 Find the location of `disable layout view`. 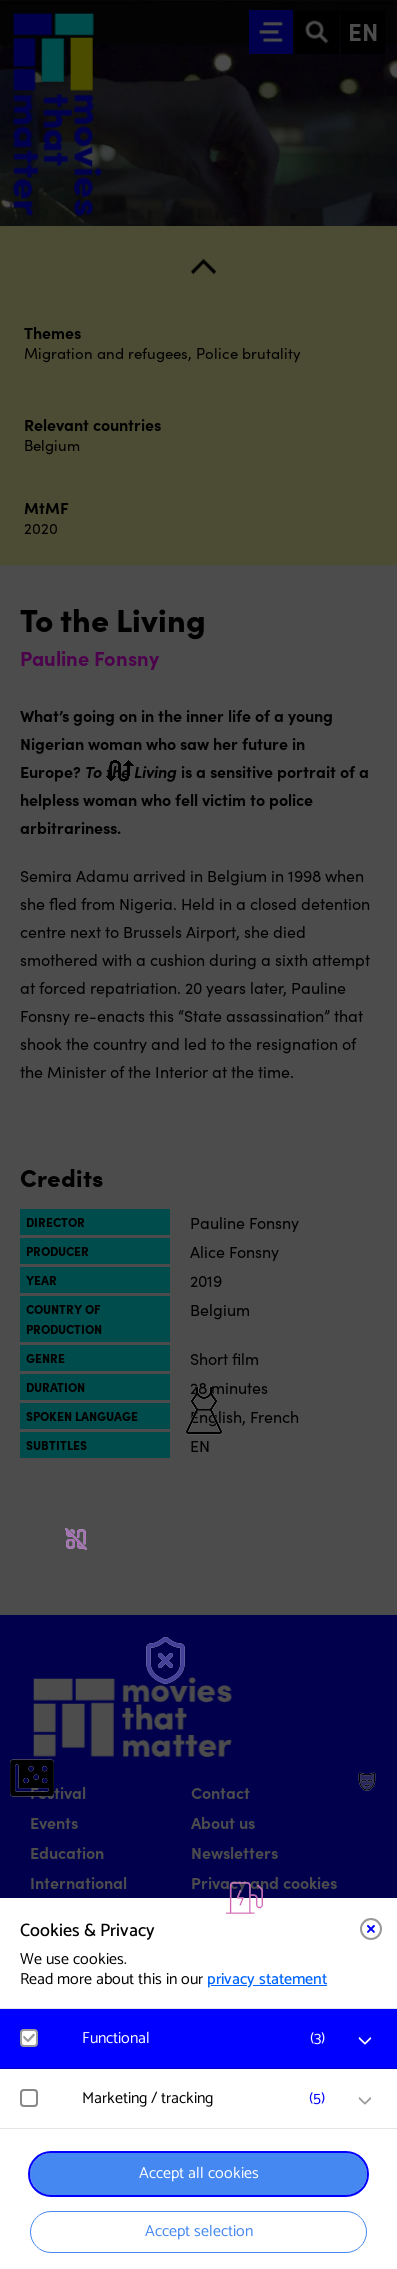

disable layout view is located at coordinates (76, 1539).